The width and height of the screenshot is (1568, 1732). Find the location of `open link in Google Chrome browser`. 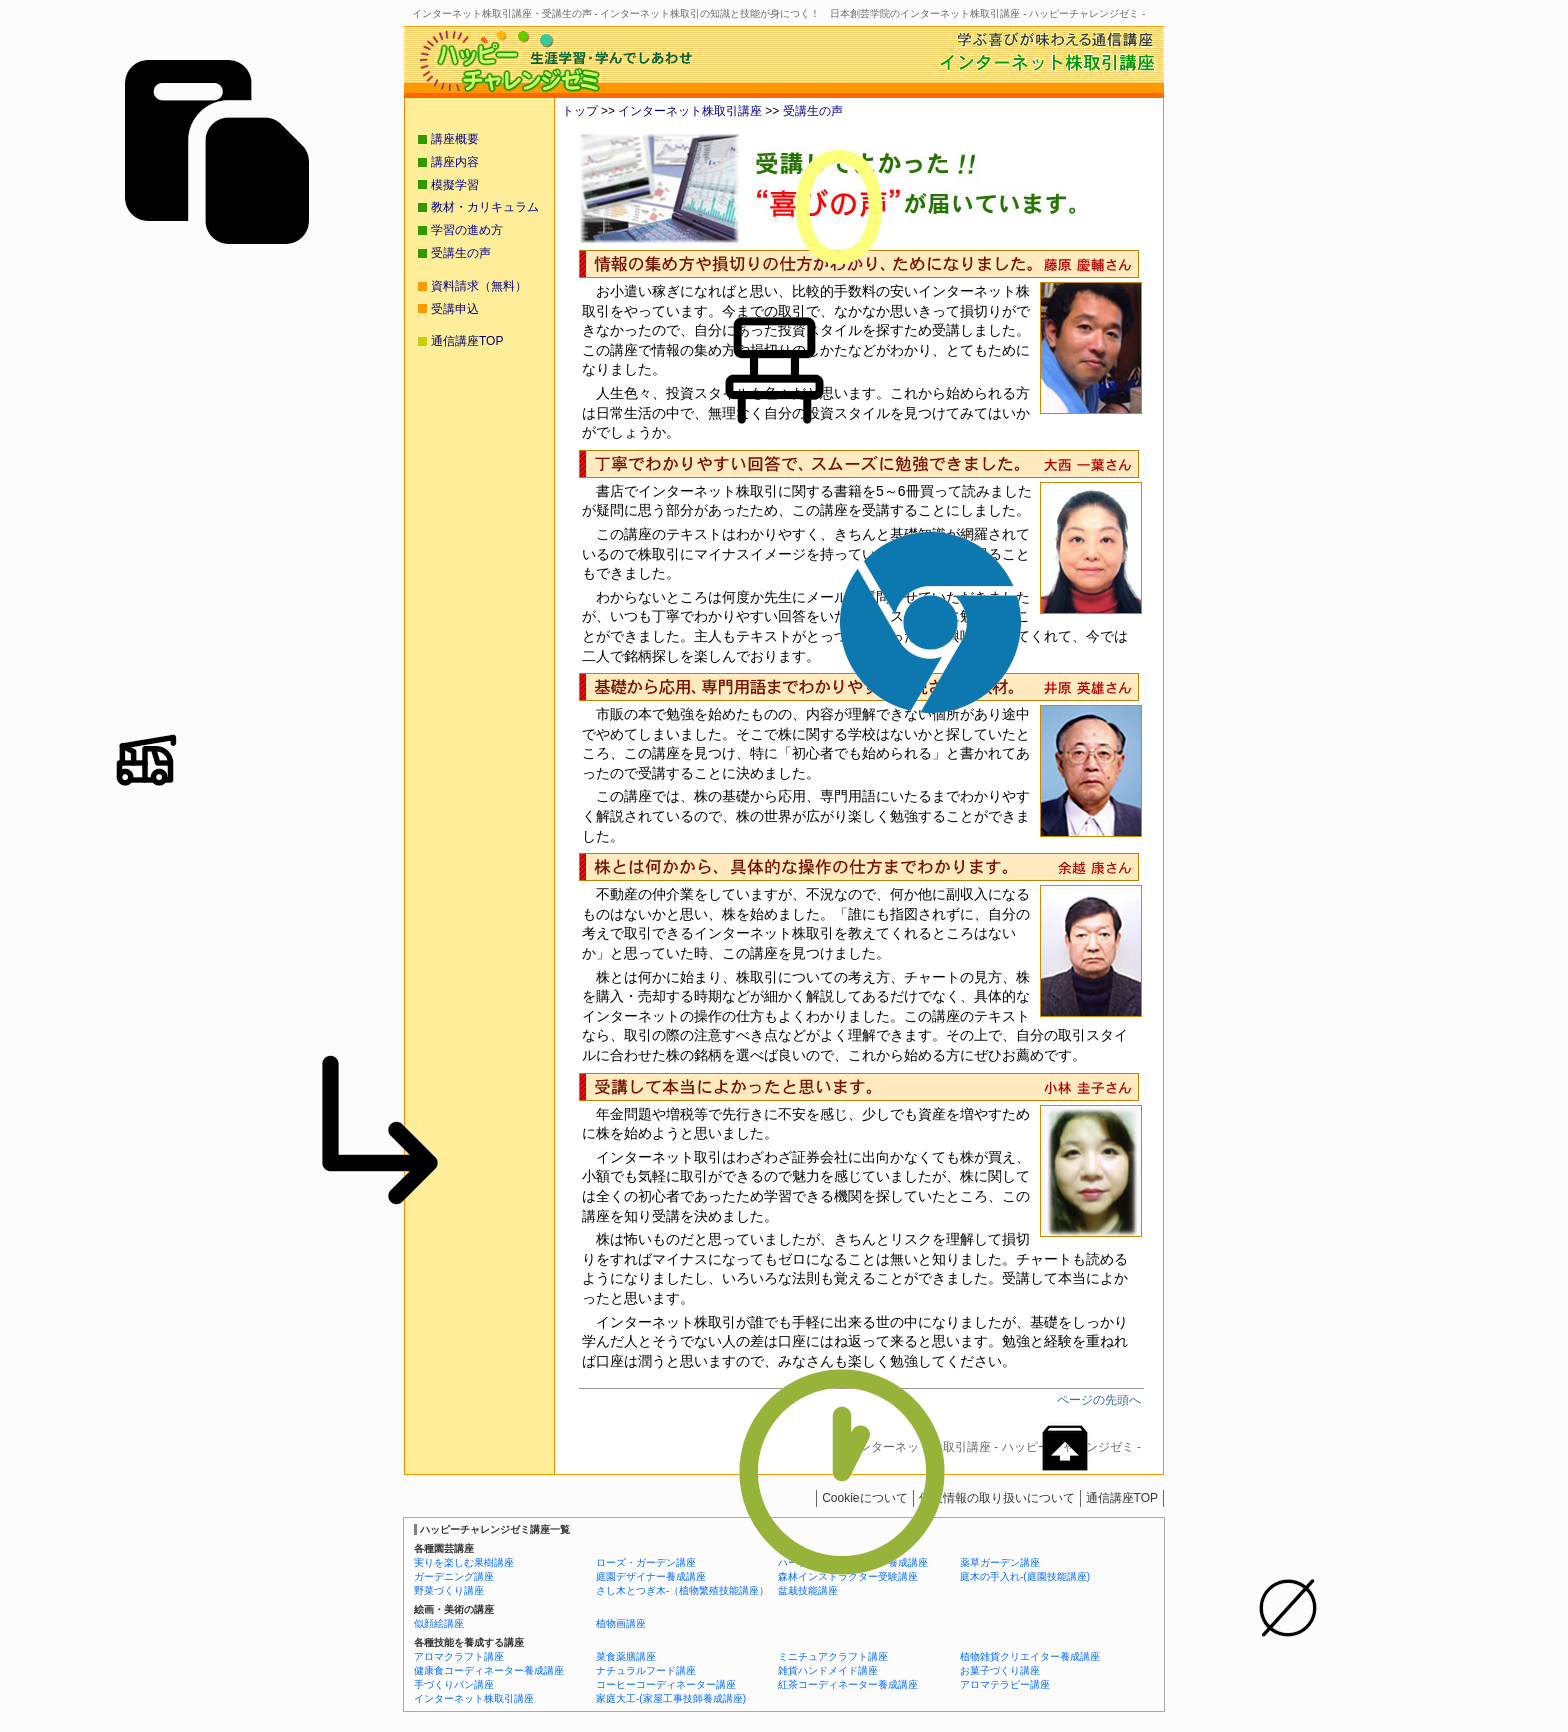

open link in Google Chrome browser is located at coordinates (930, 622).